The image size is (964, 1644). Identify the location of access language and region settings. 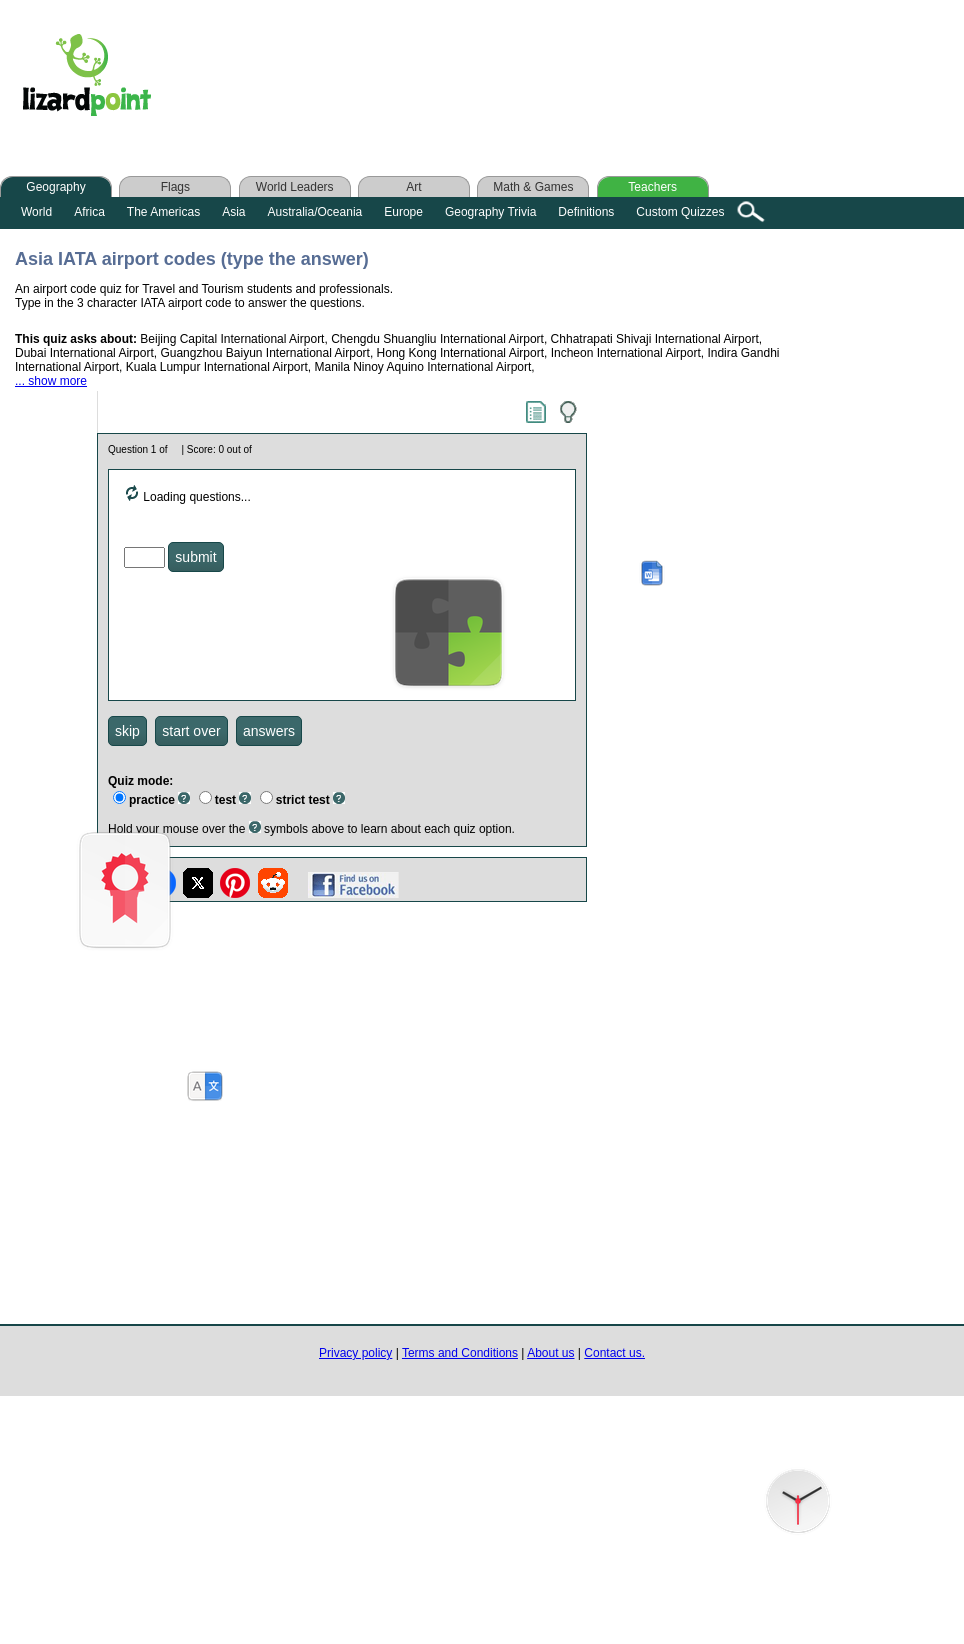
(205, 1086).